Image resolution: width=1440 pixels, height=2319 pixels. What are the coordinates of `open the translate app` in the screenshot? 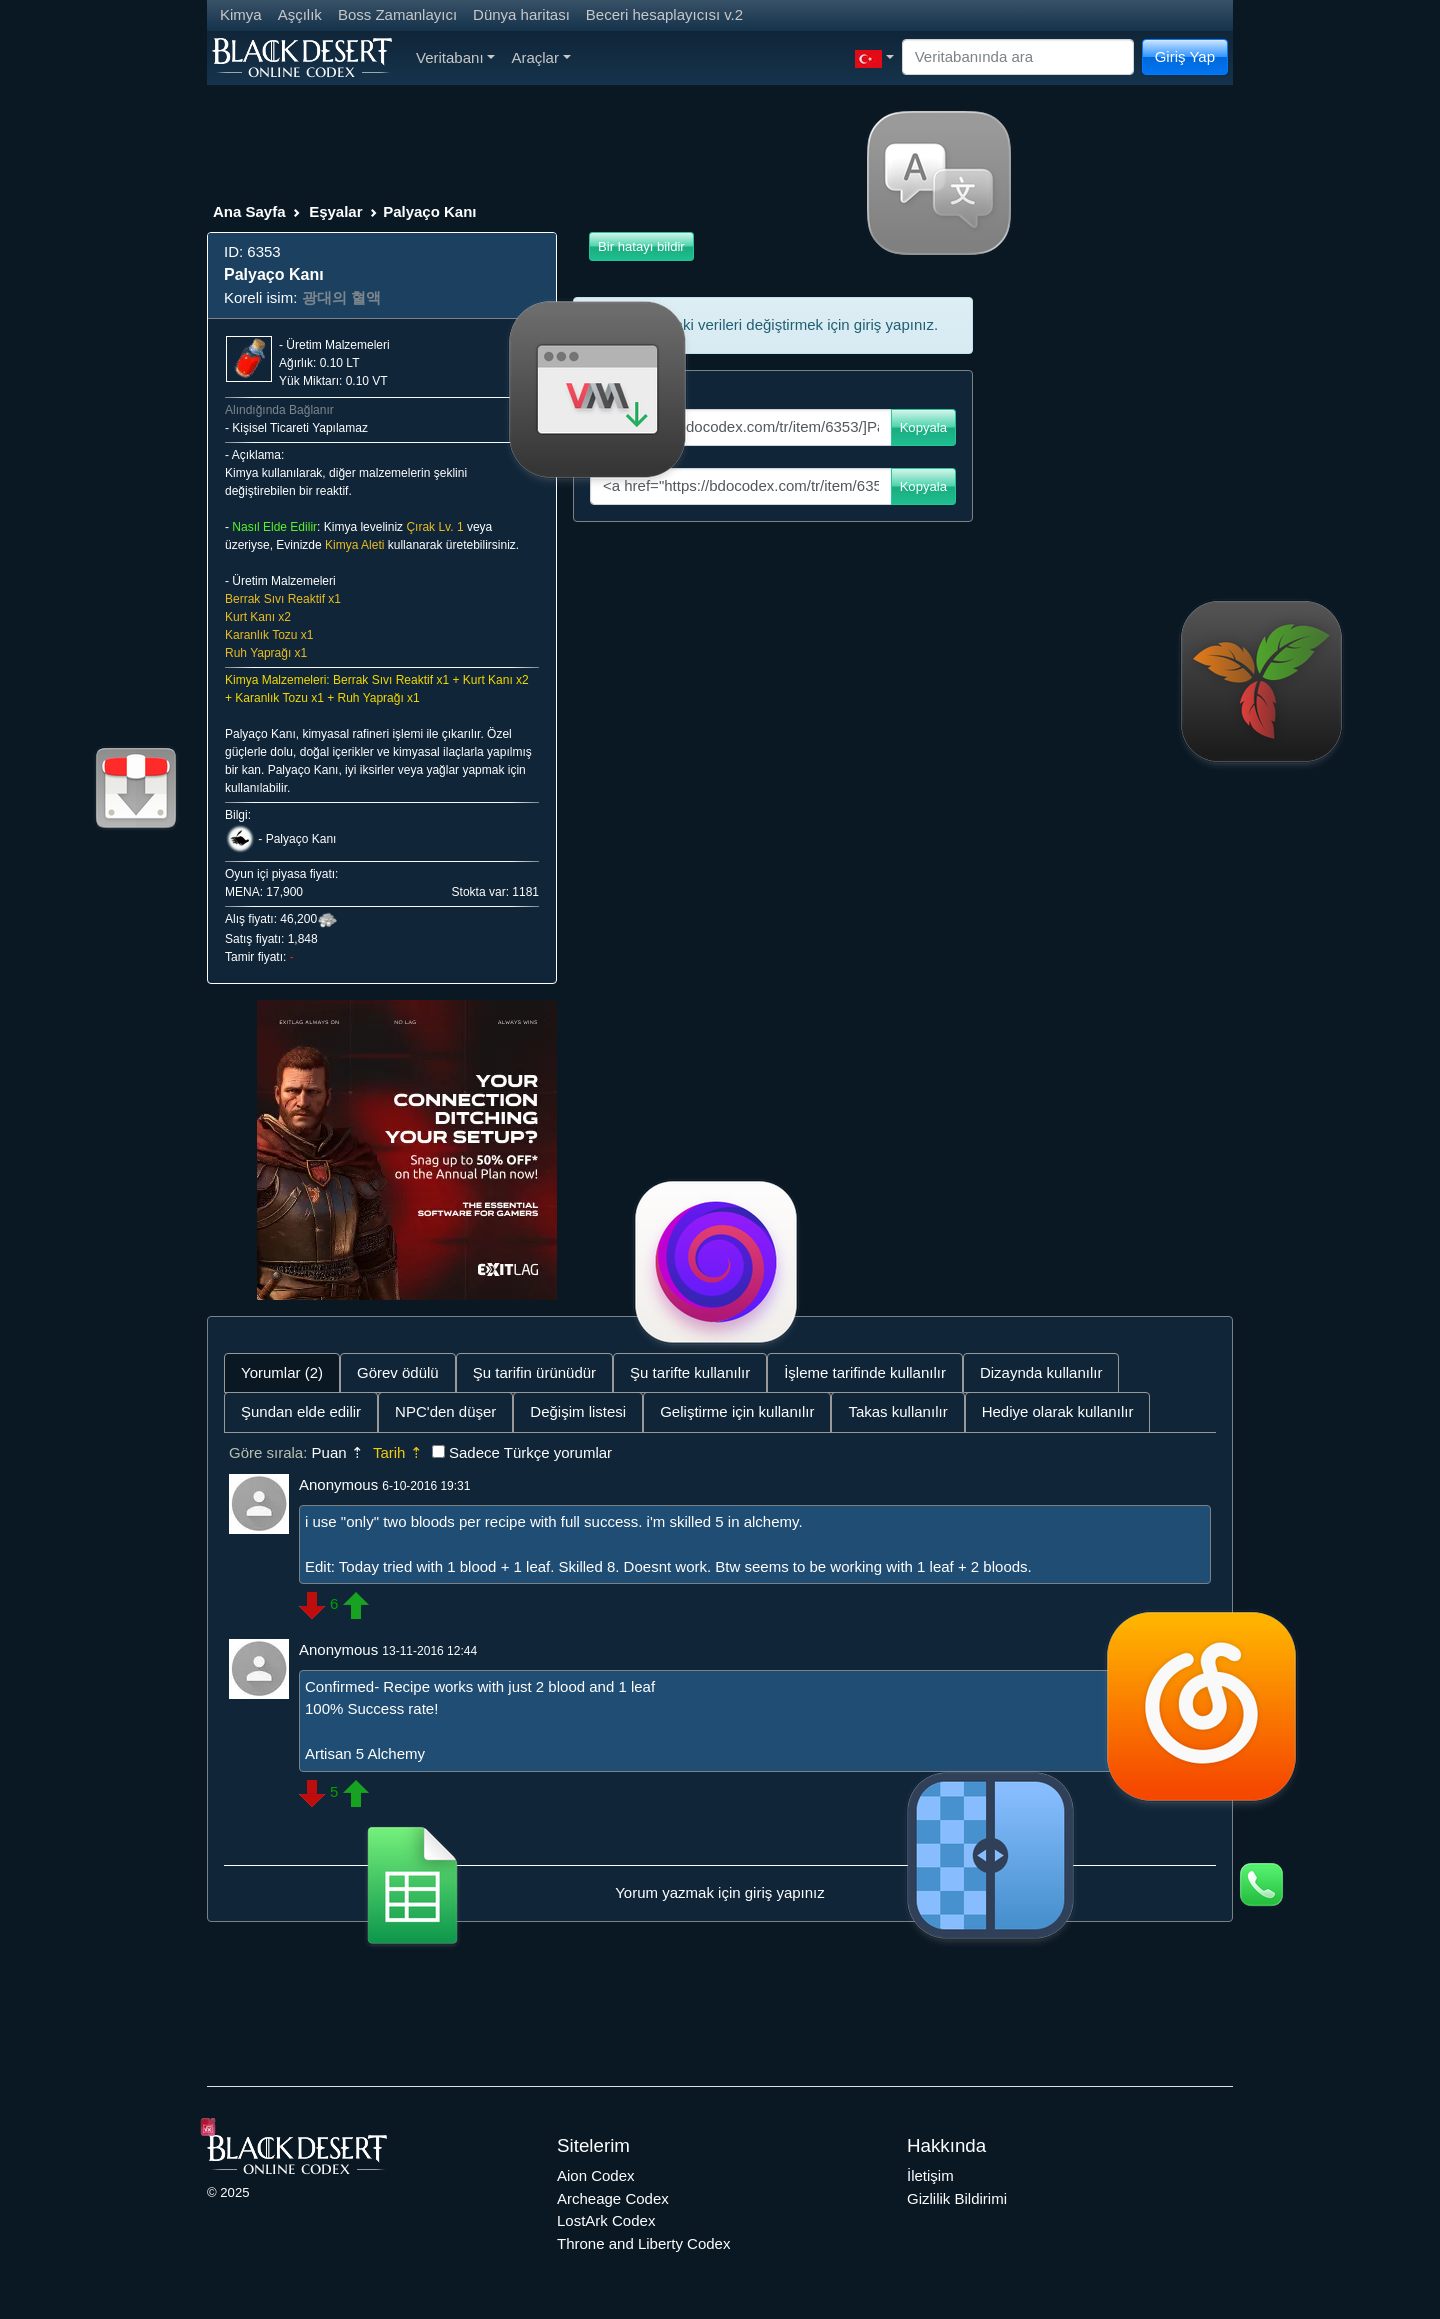 It's located at (939, 183).